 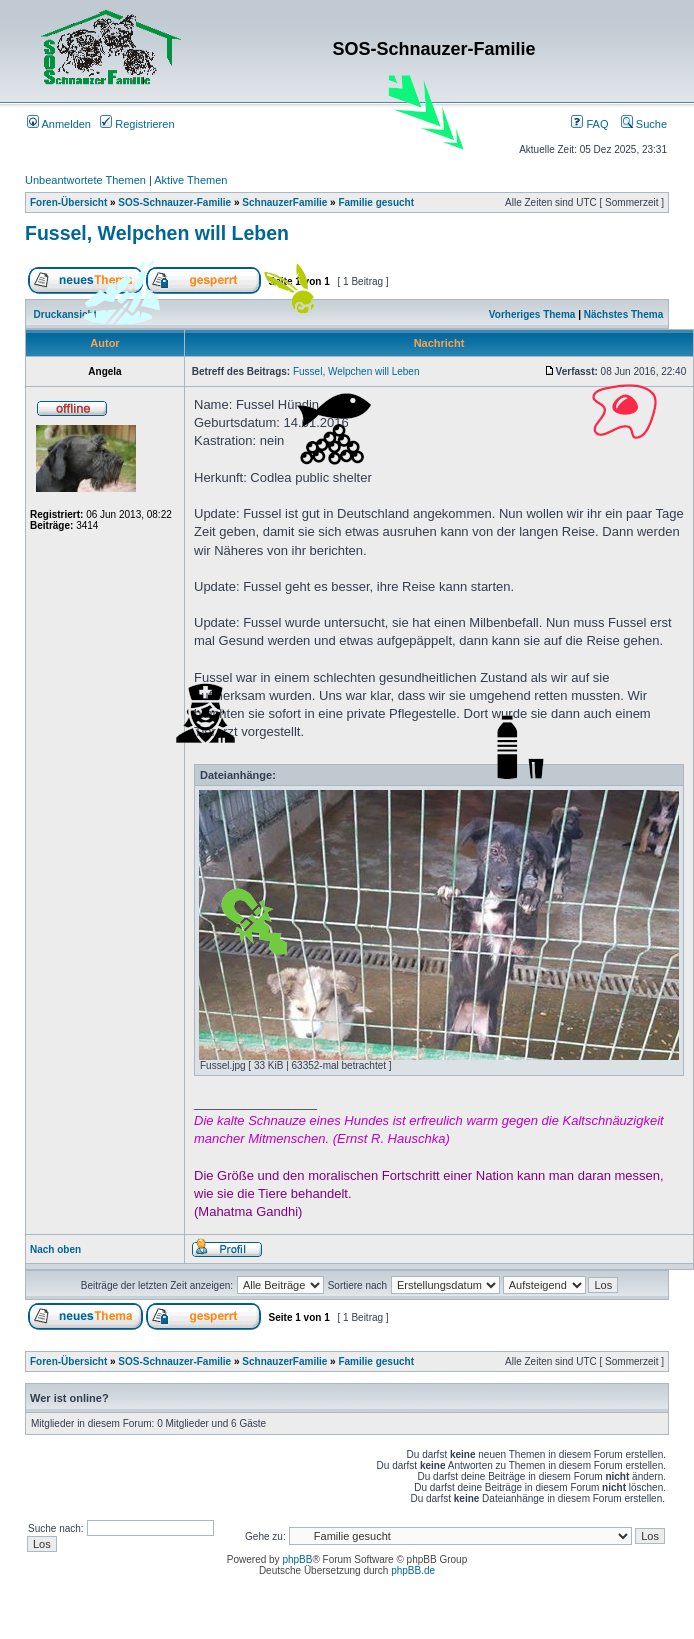 I want to click on track your daily water intake, so click(x=520, y=746).